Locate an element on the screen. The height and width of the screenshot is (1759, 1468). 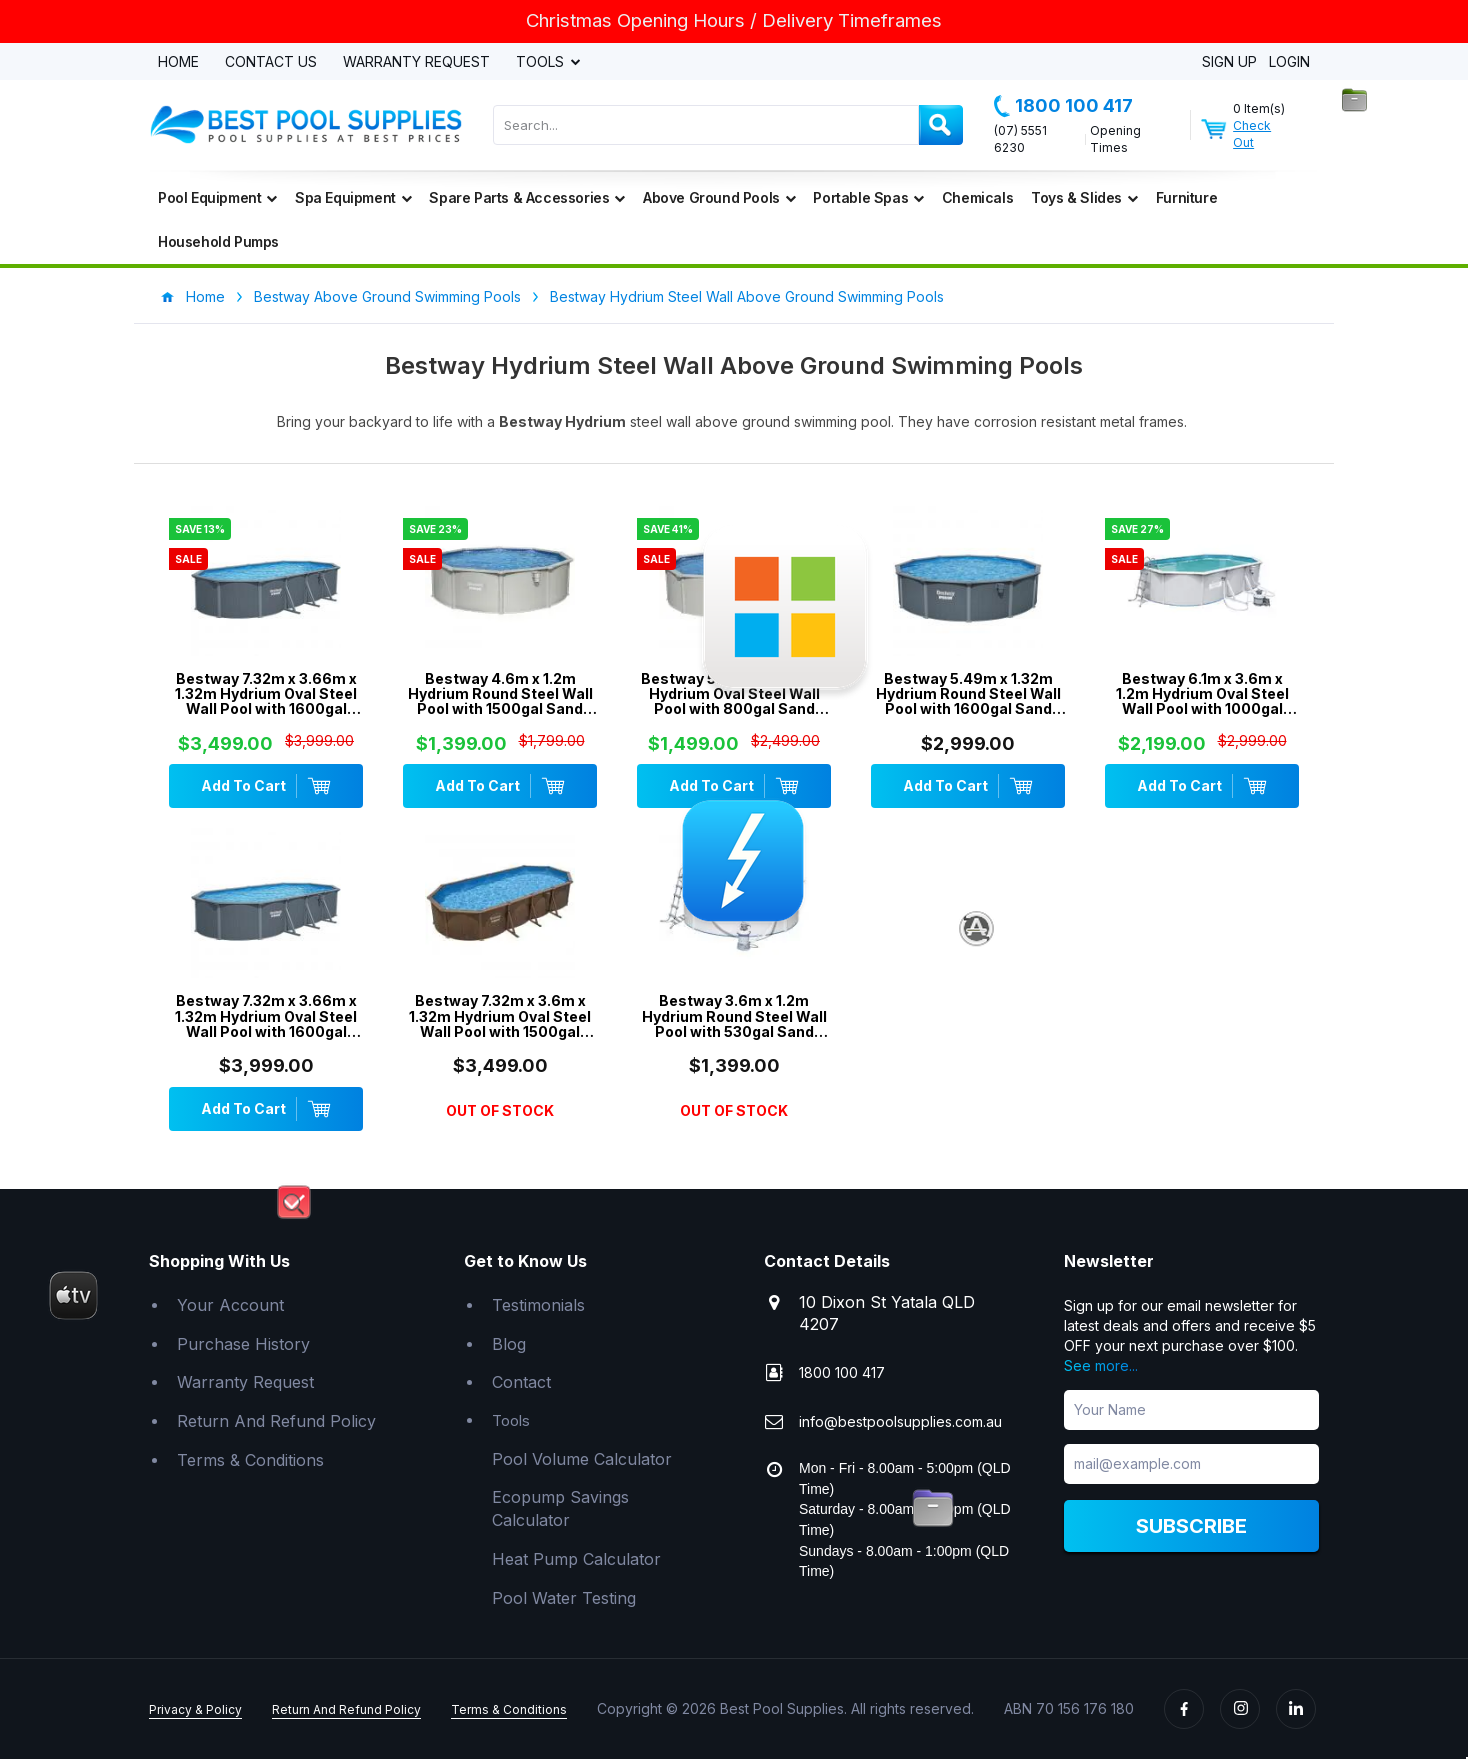
open the software update manager is located at coordinates (976, 928).